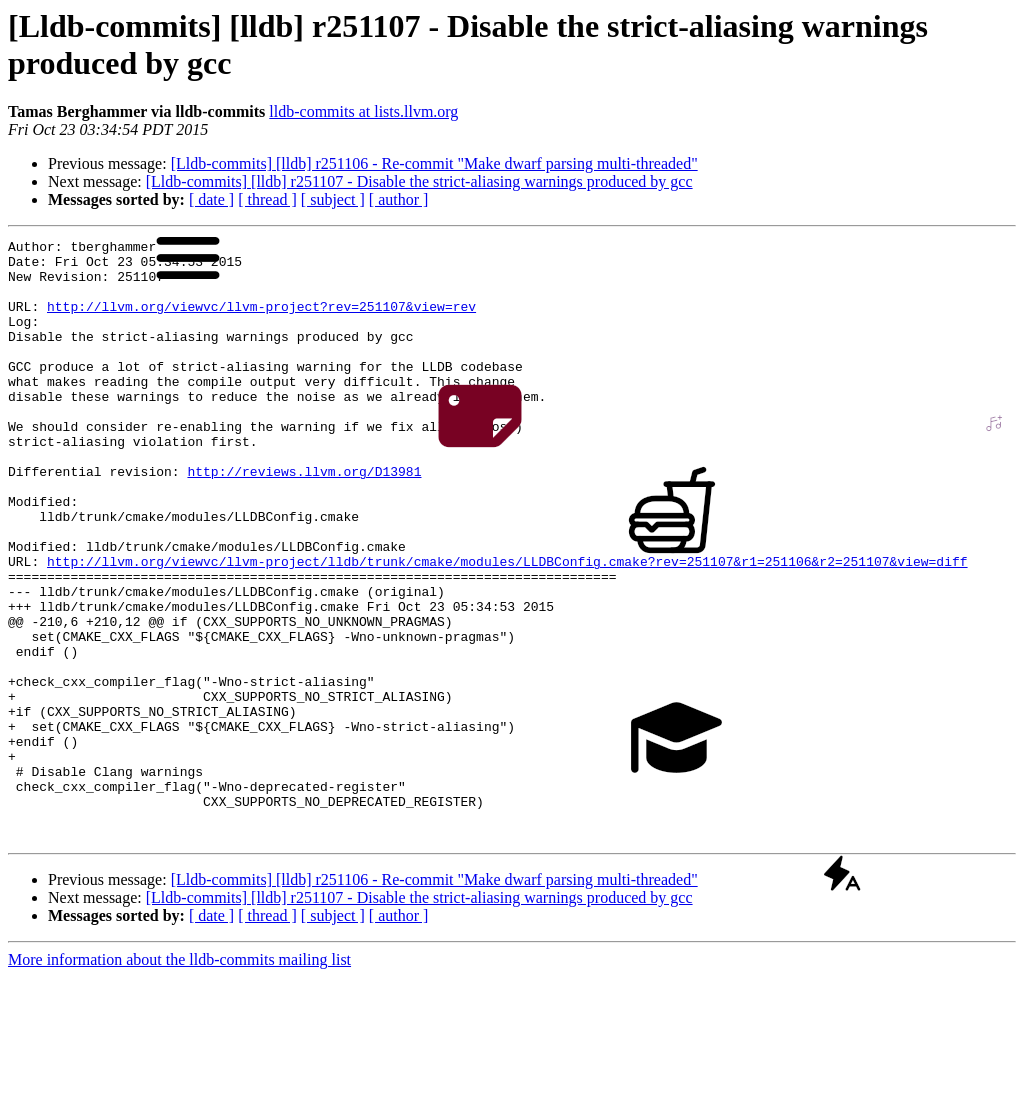  What do you see at coordinates (994, 423) in the screenshot?
I see `add a new song to your library` at bounding box center [994, 423].